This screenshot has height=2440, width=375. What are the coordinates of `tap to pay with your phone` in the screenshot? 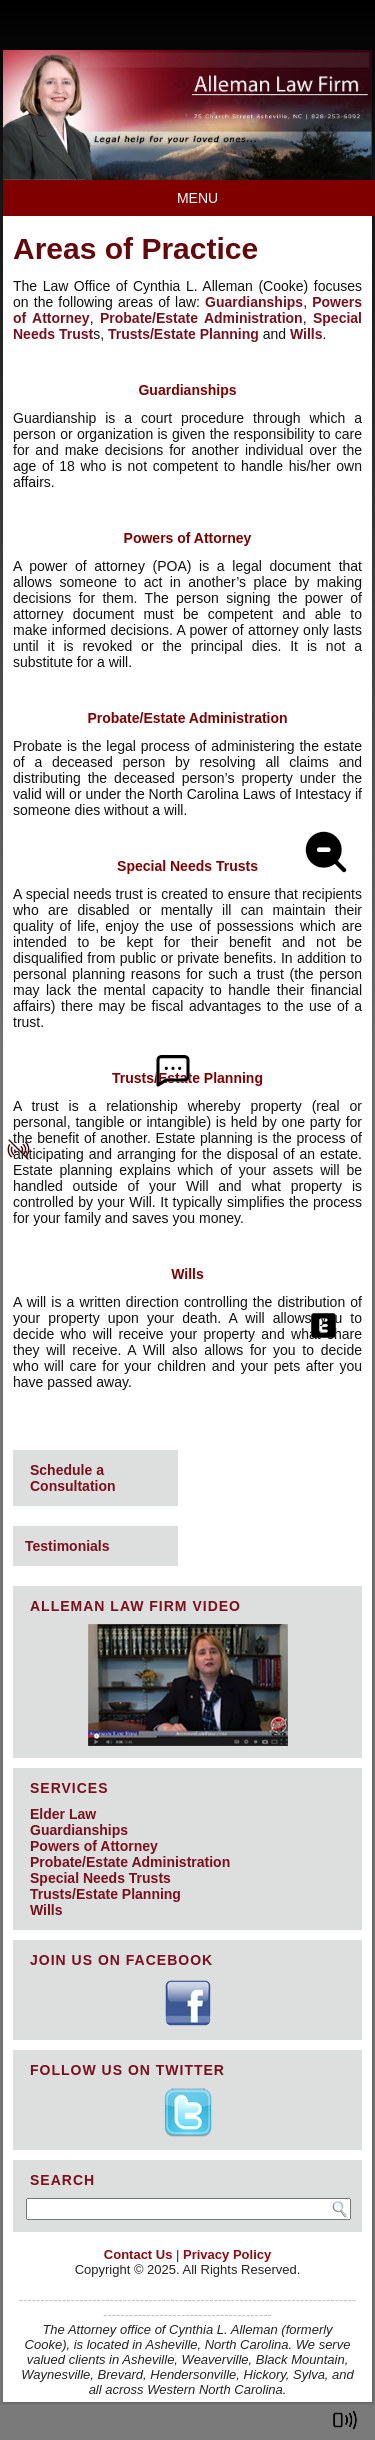 It's located at (345, 2420).